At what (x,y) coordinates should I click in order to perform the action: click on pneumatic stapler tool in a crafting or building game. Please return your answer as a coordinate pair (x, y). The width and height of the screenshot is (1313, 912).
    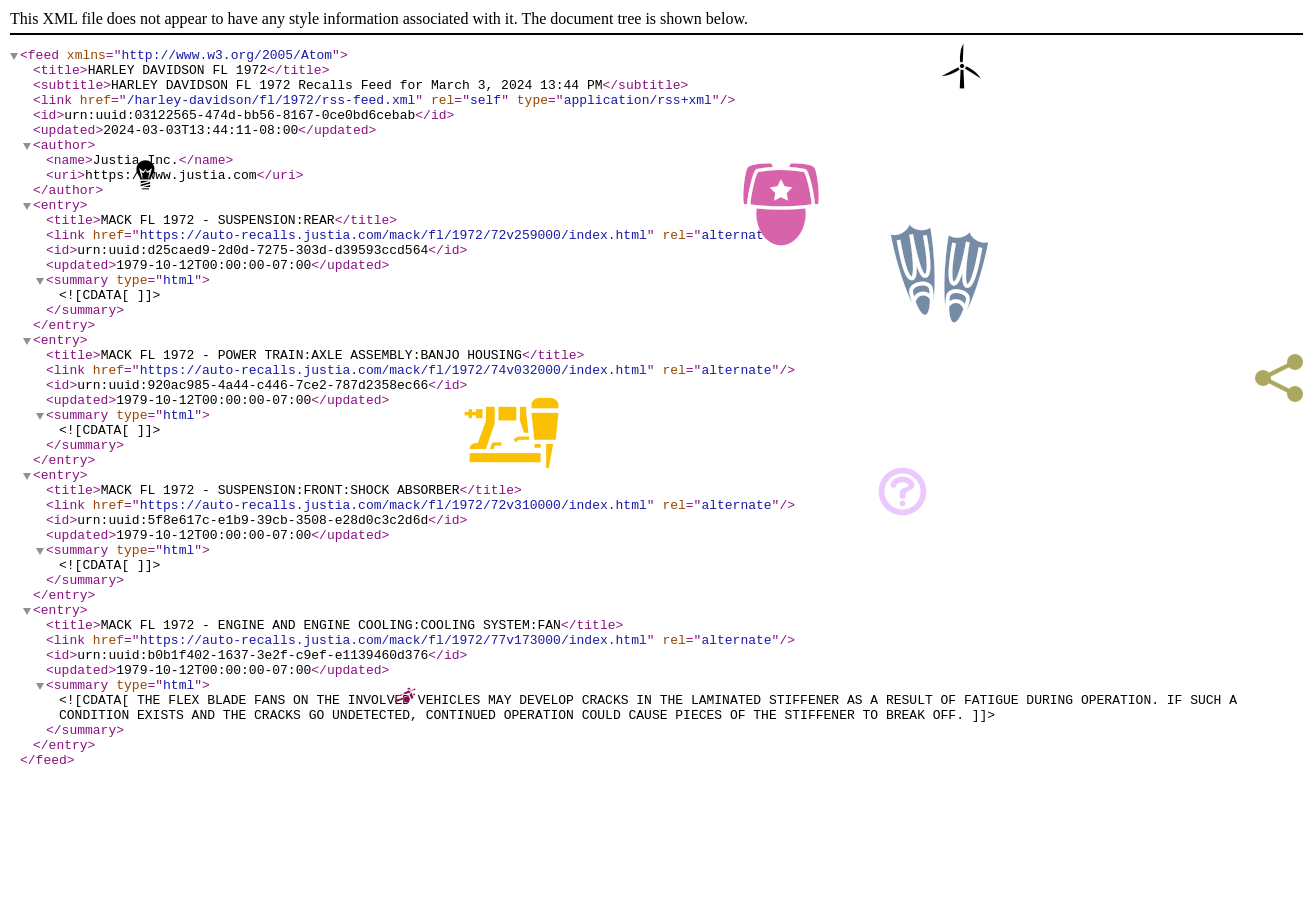
    Looking at the image, I should click on (512, 433).